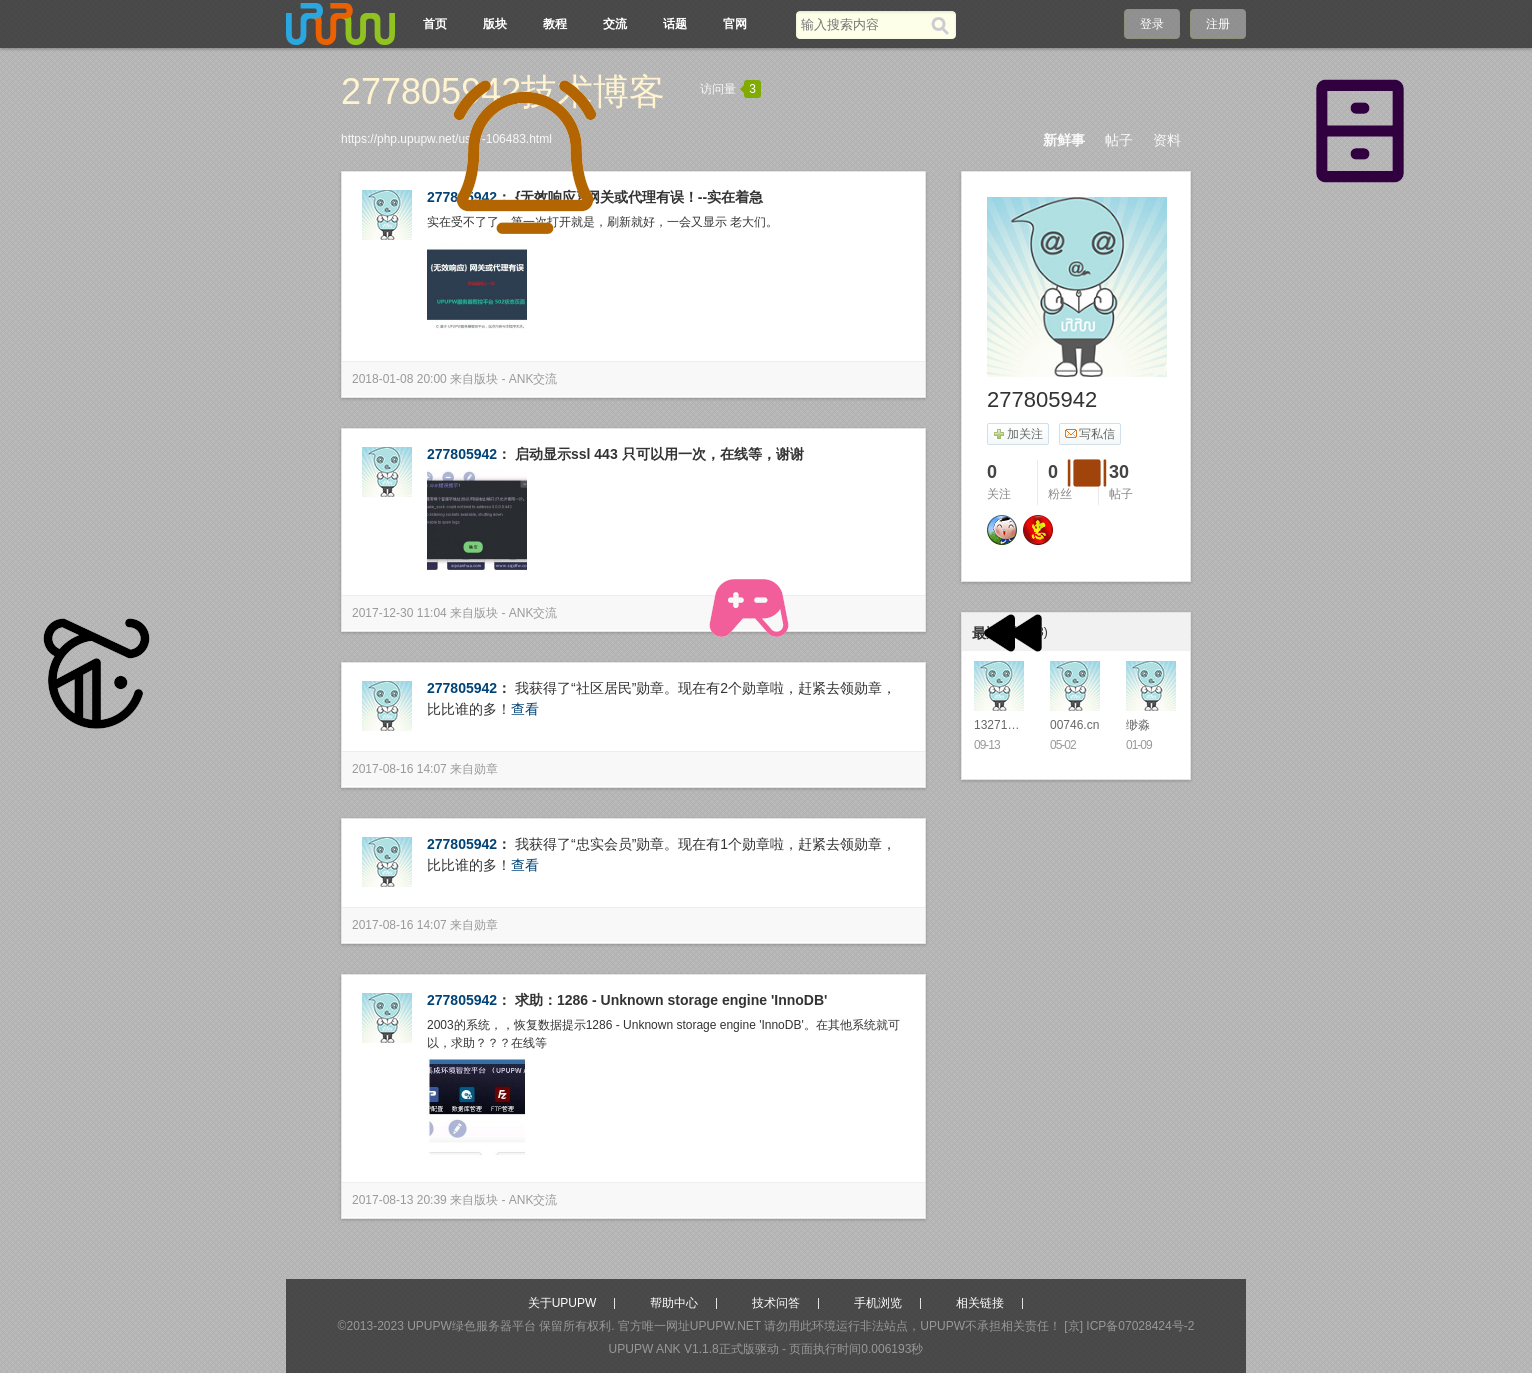 This screenshot has height=1373, width=1532. What do you see at coordinates (1360, 131) in the screenshot?
I see `browse furniture or home decor items` at bounding box center [1360, 131].